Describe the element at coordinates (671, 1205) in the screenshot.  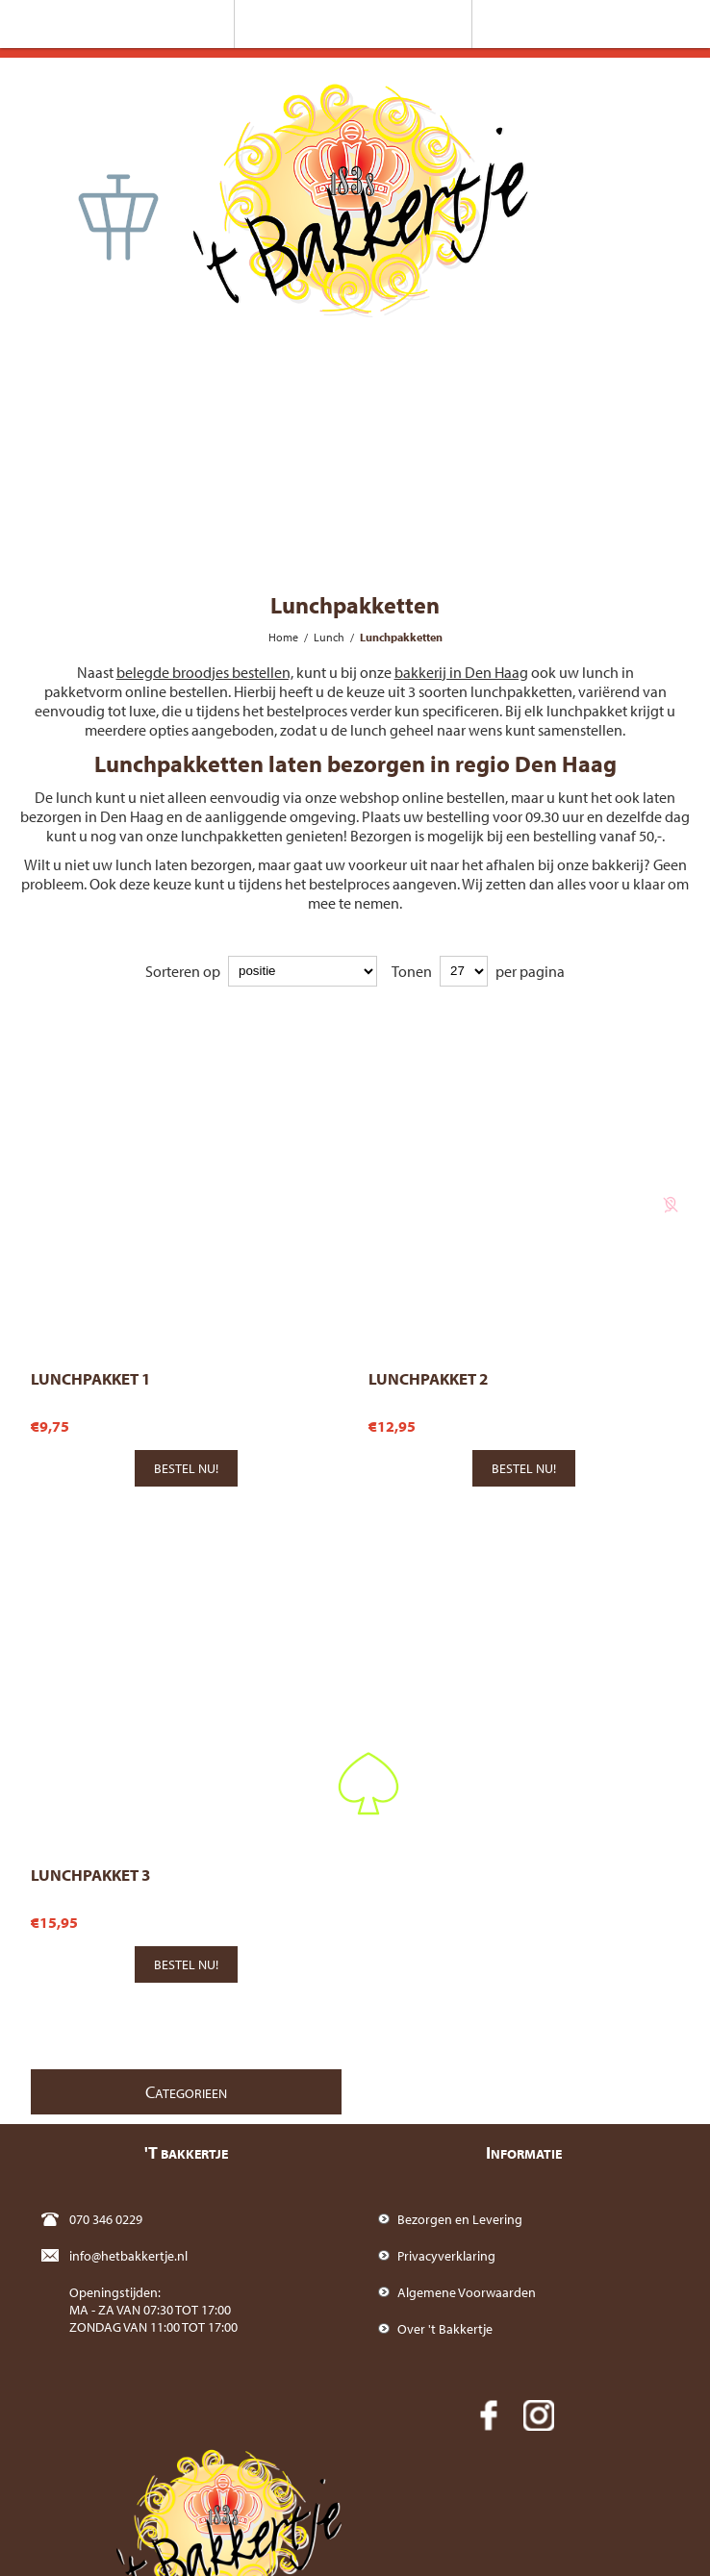
I see `disable party or celebration mode` at that location.